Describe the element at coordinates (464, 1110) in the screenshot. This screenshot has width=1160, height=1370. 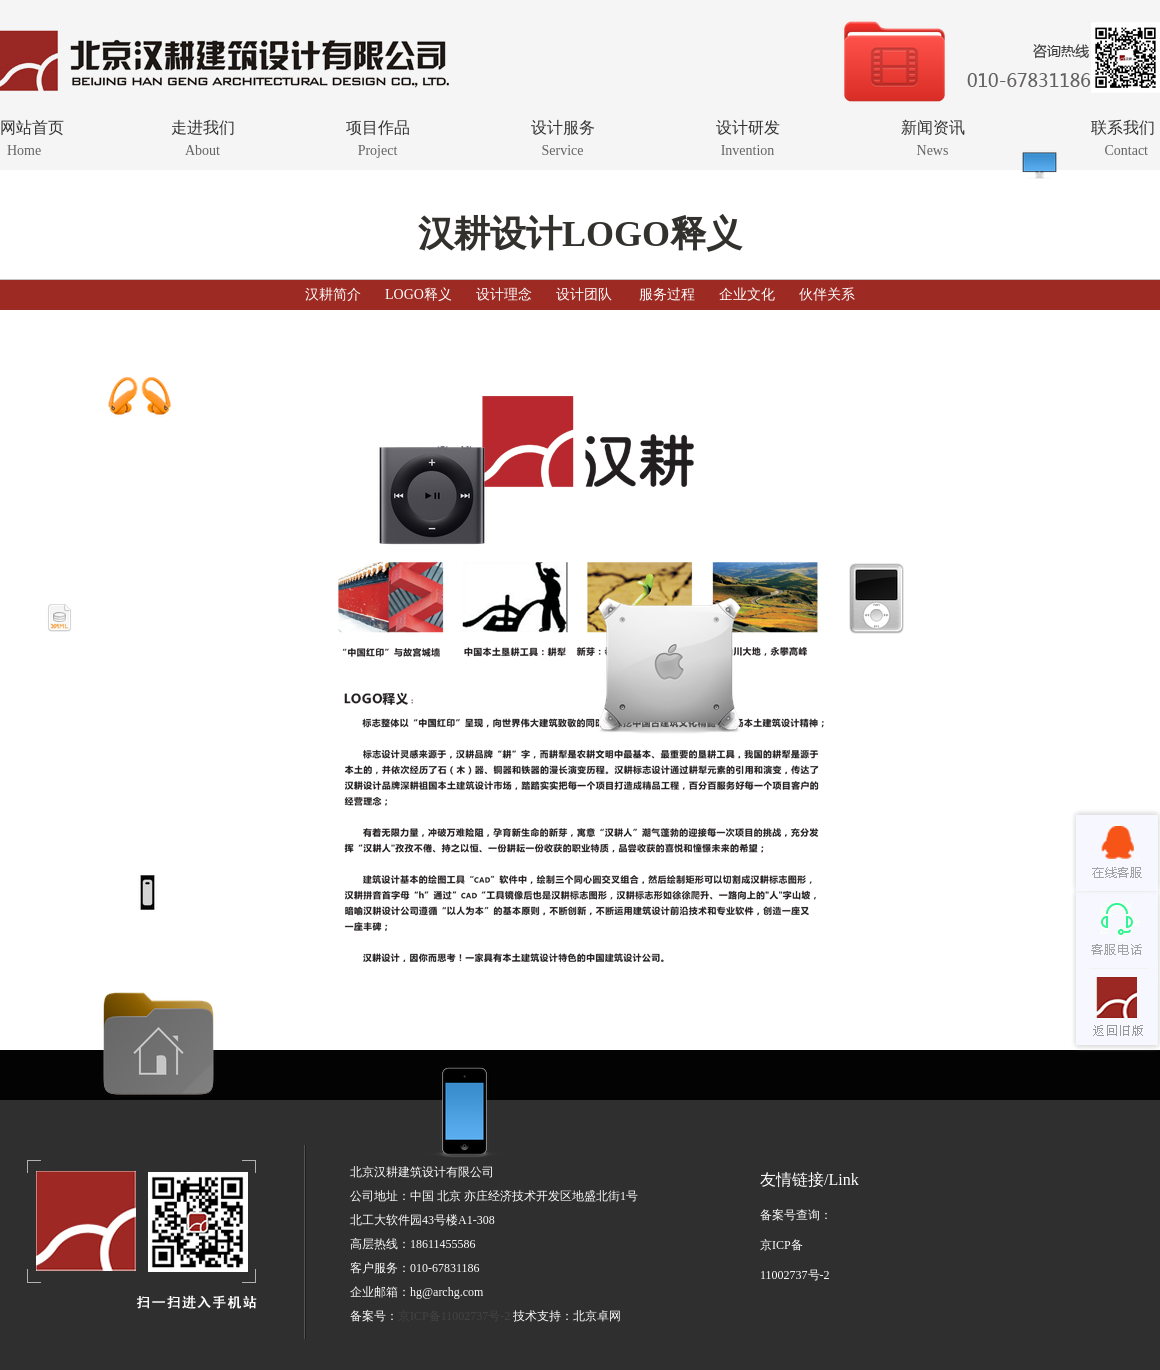
I see `iPod touch device icon` at that location.